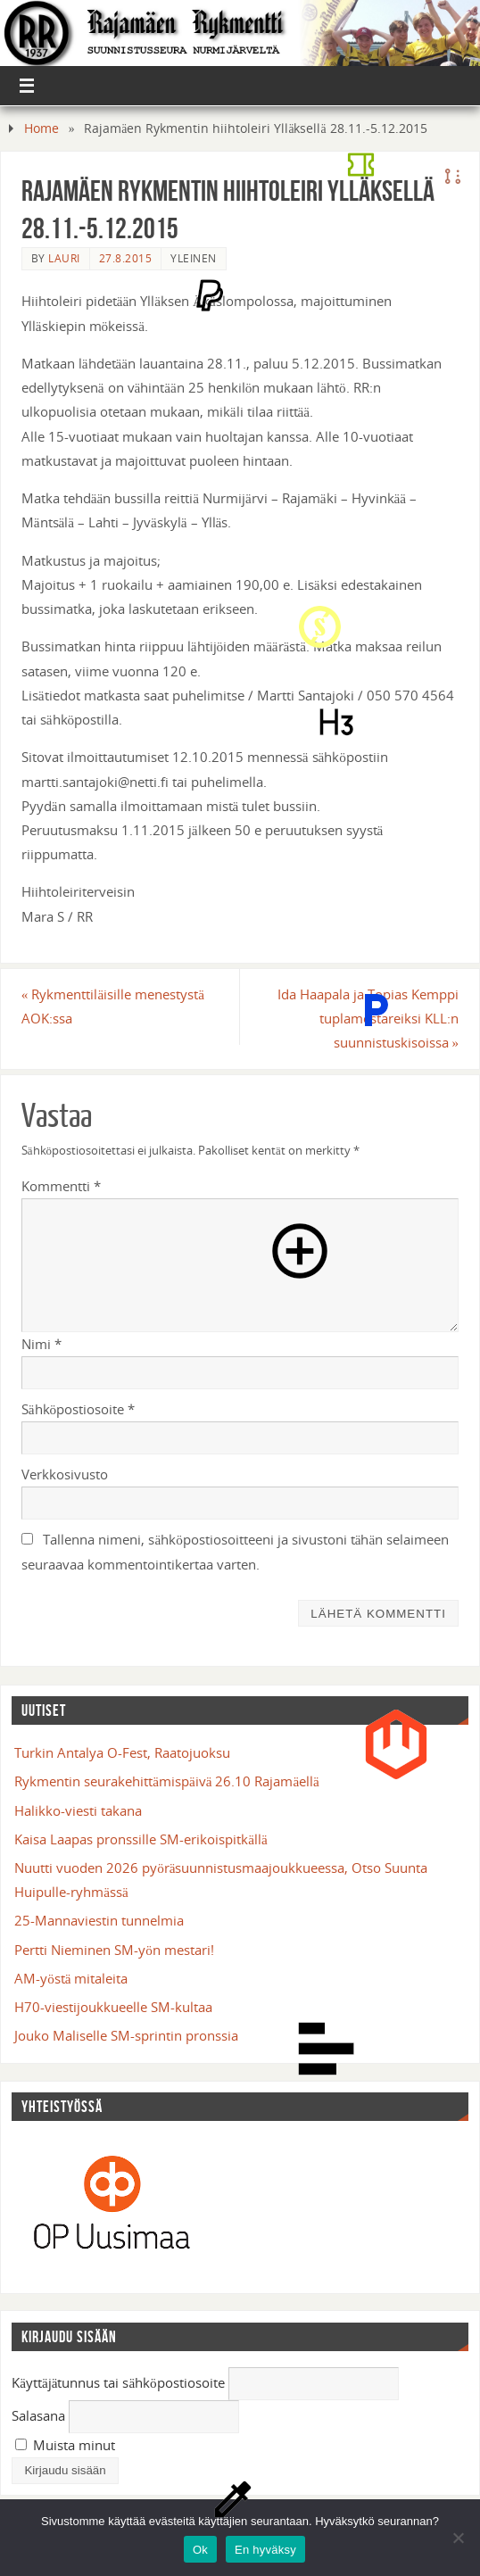 The height and width of the screenshot is (2576, 480). What do you see at coordinates (396, 1744) in the screenshot?
I see `wasmcloud platform logo` at bounding box center [396, 1744].